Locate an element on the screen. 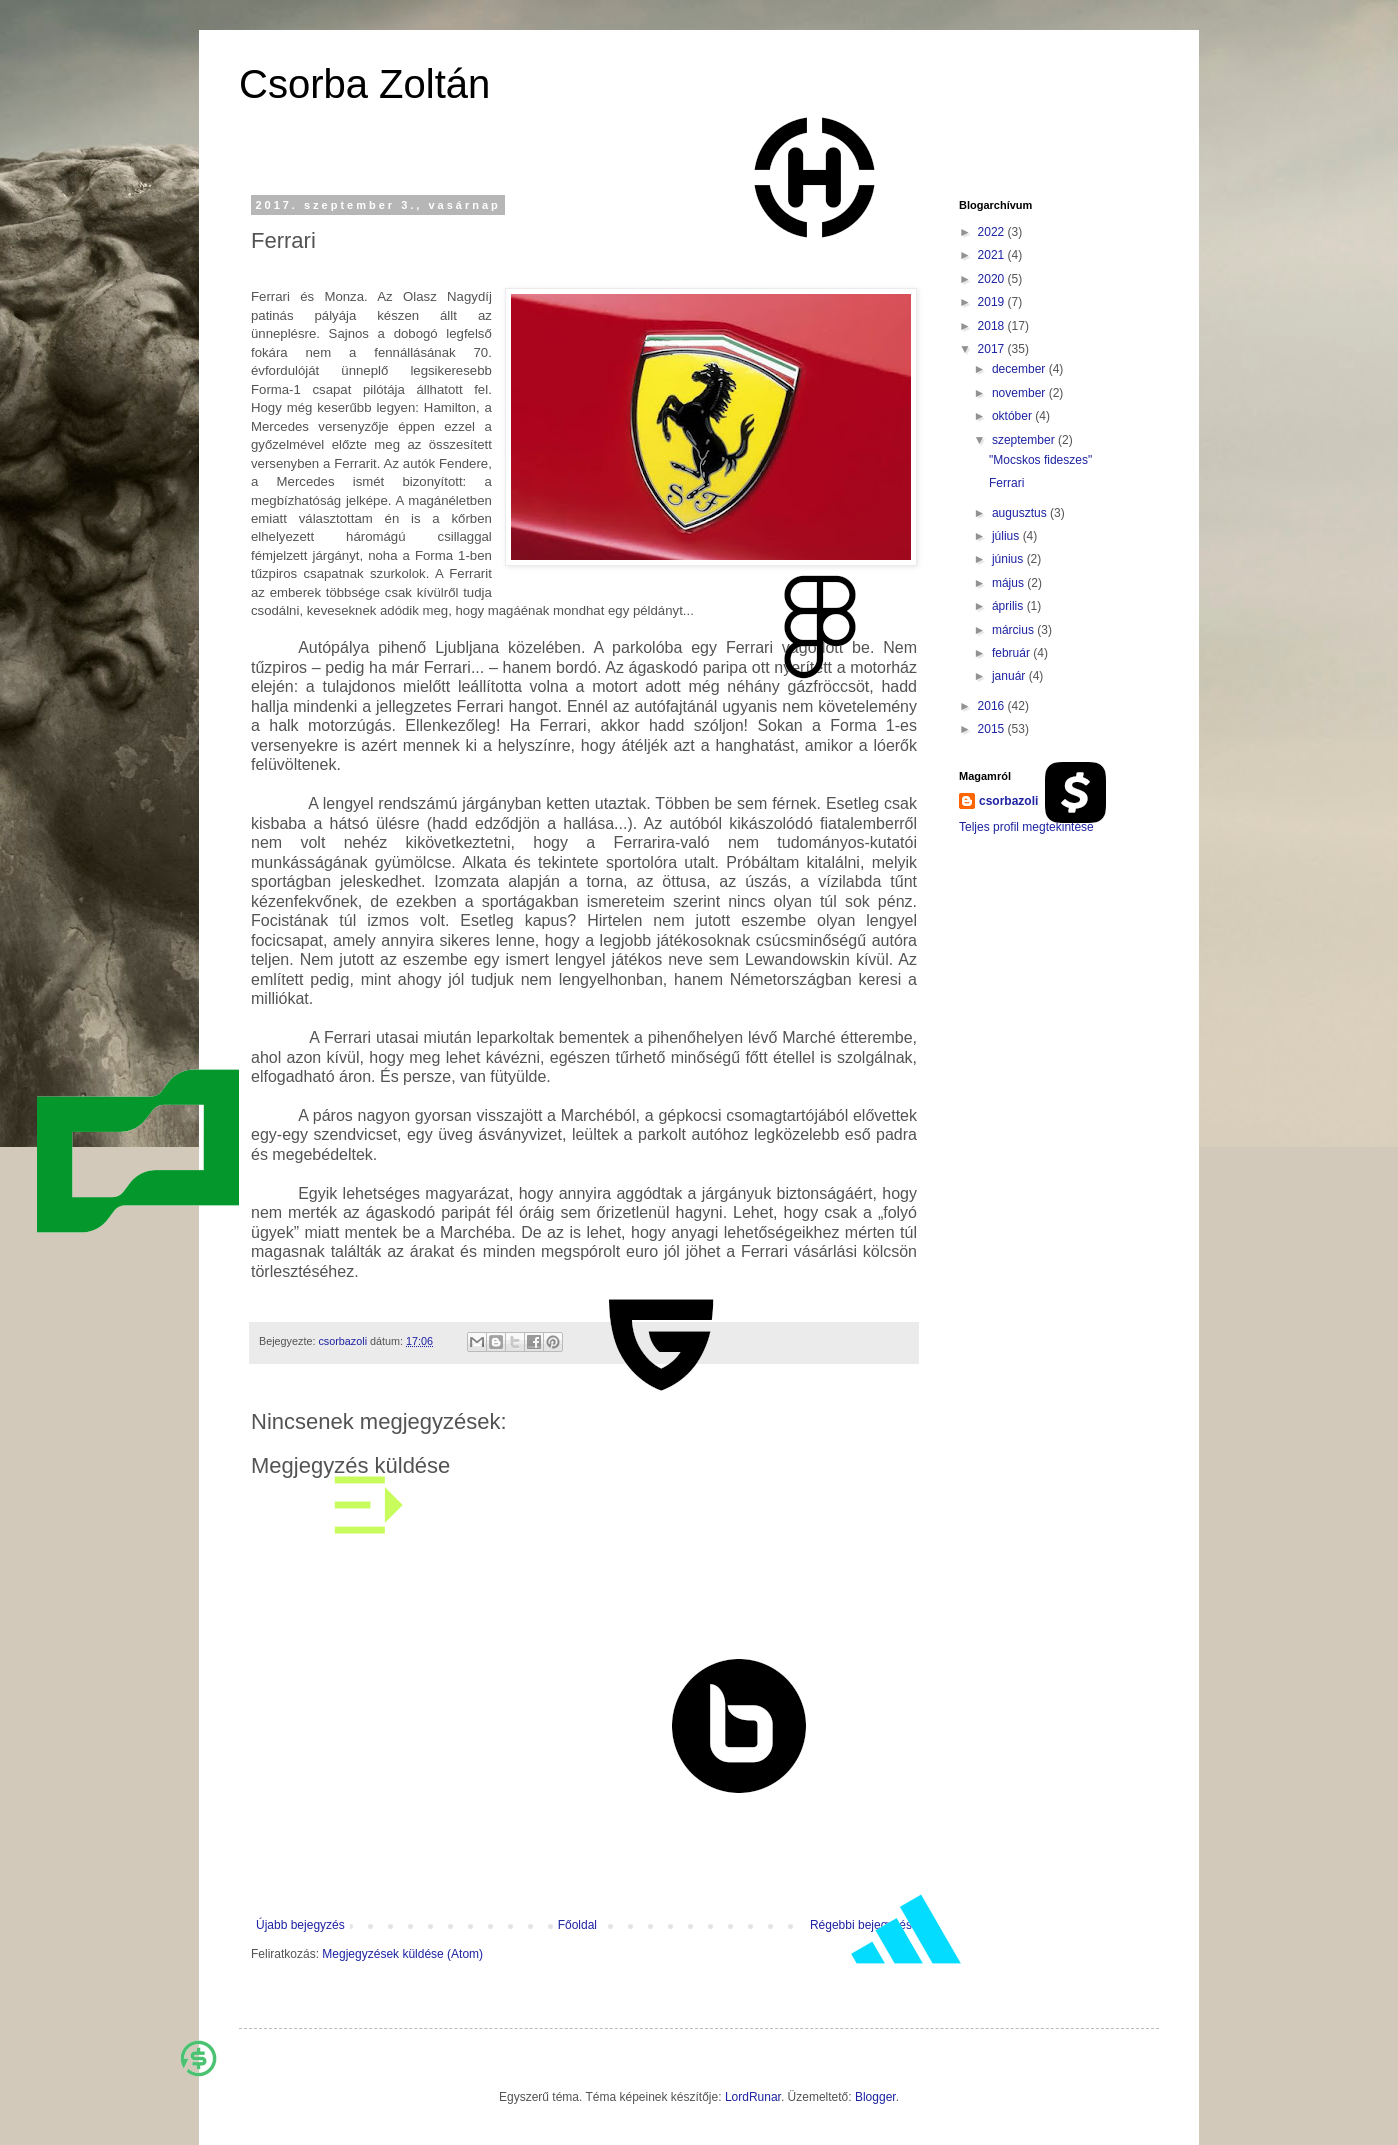  open Figma design tool is located at coordinates (820, 627).